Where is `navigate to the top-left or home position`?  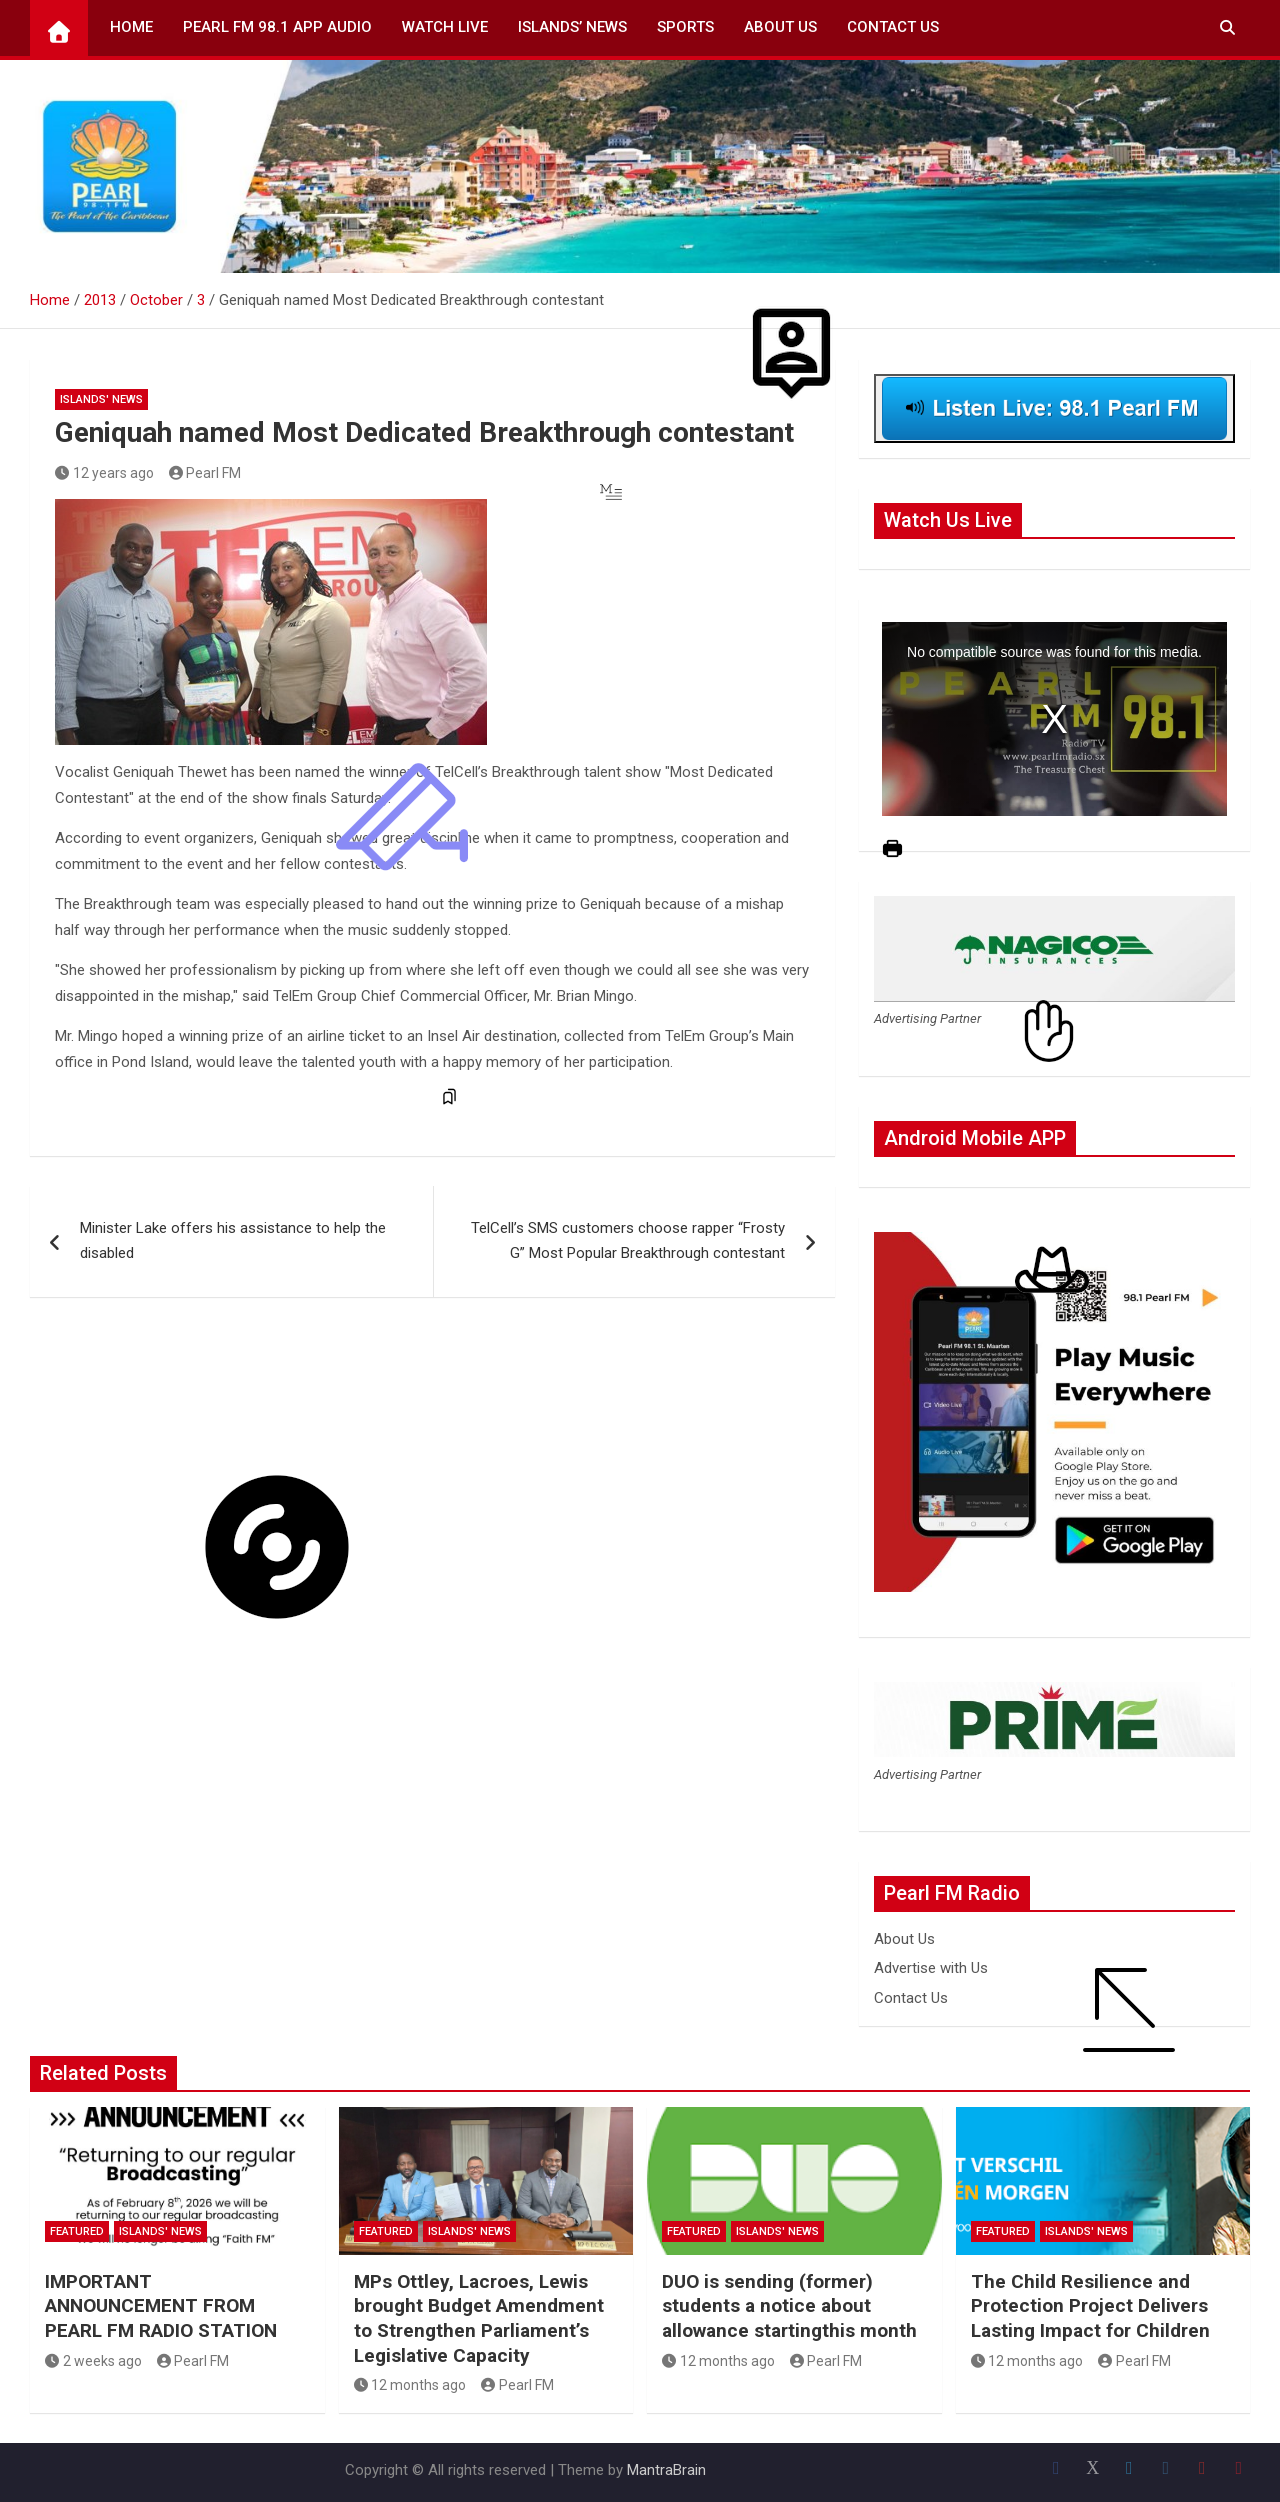
navigate to the top-left or home position is located at coordinates (1125, 2010).